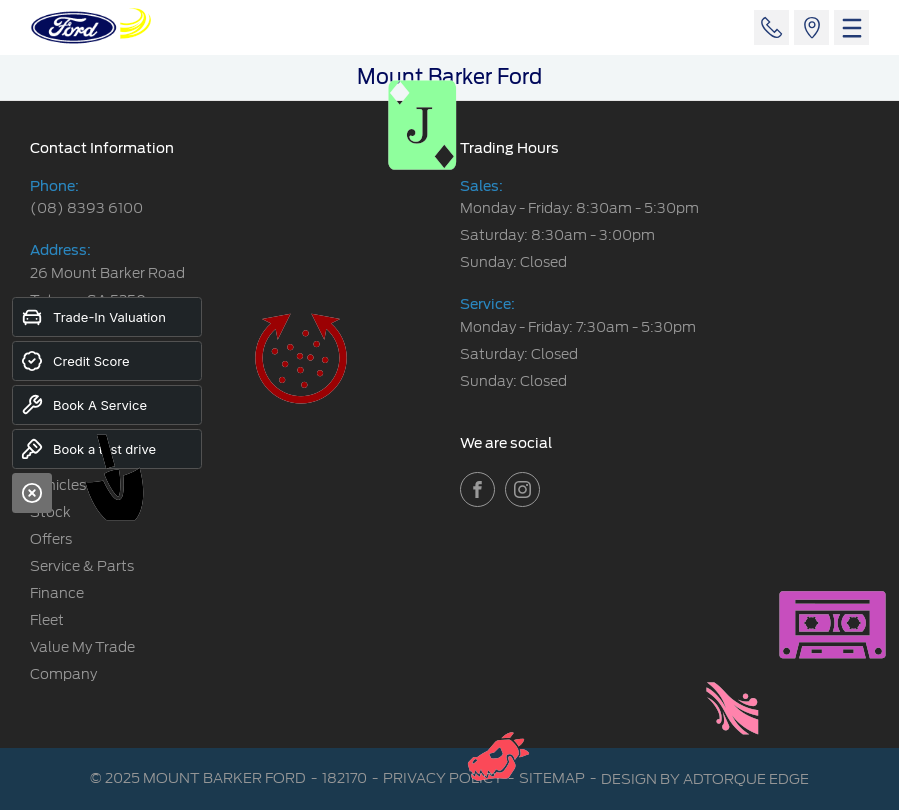 The width and height of the screenshot is (899, 810). What do you see at coordinates (301, 358) in the screenshot?
I see `indicates a surrounding or encirclement action in gameplay` at bounding box center [301, 358].